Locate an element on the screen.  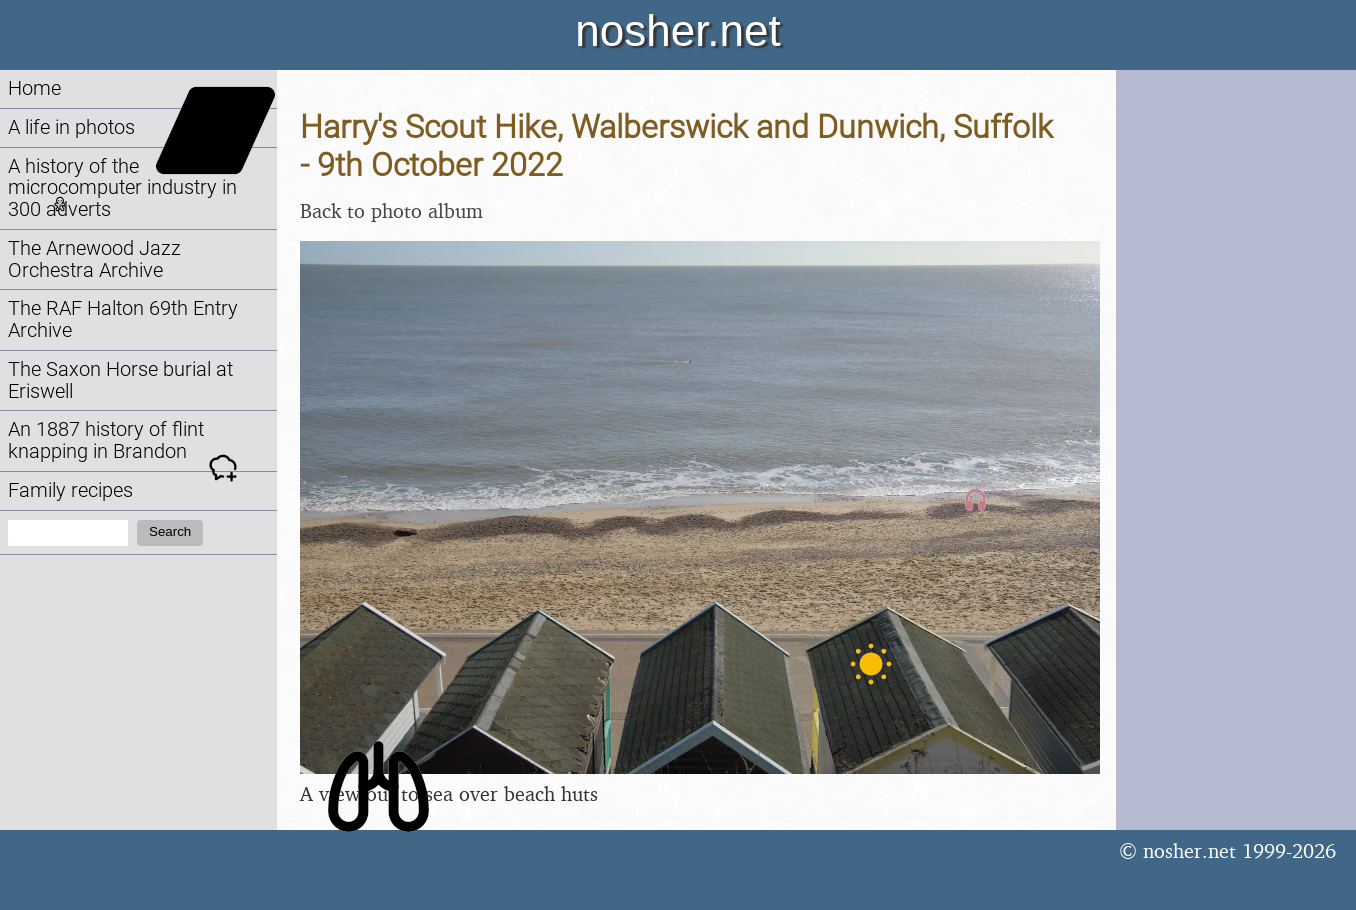
access audio or music player is located at coordinates (975, 500).